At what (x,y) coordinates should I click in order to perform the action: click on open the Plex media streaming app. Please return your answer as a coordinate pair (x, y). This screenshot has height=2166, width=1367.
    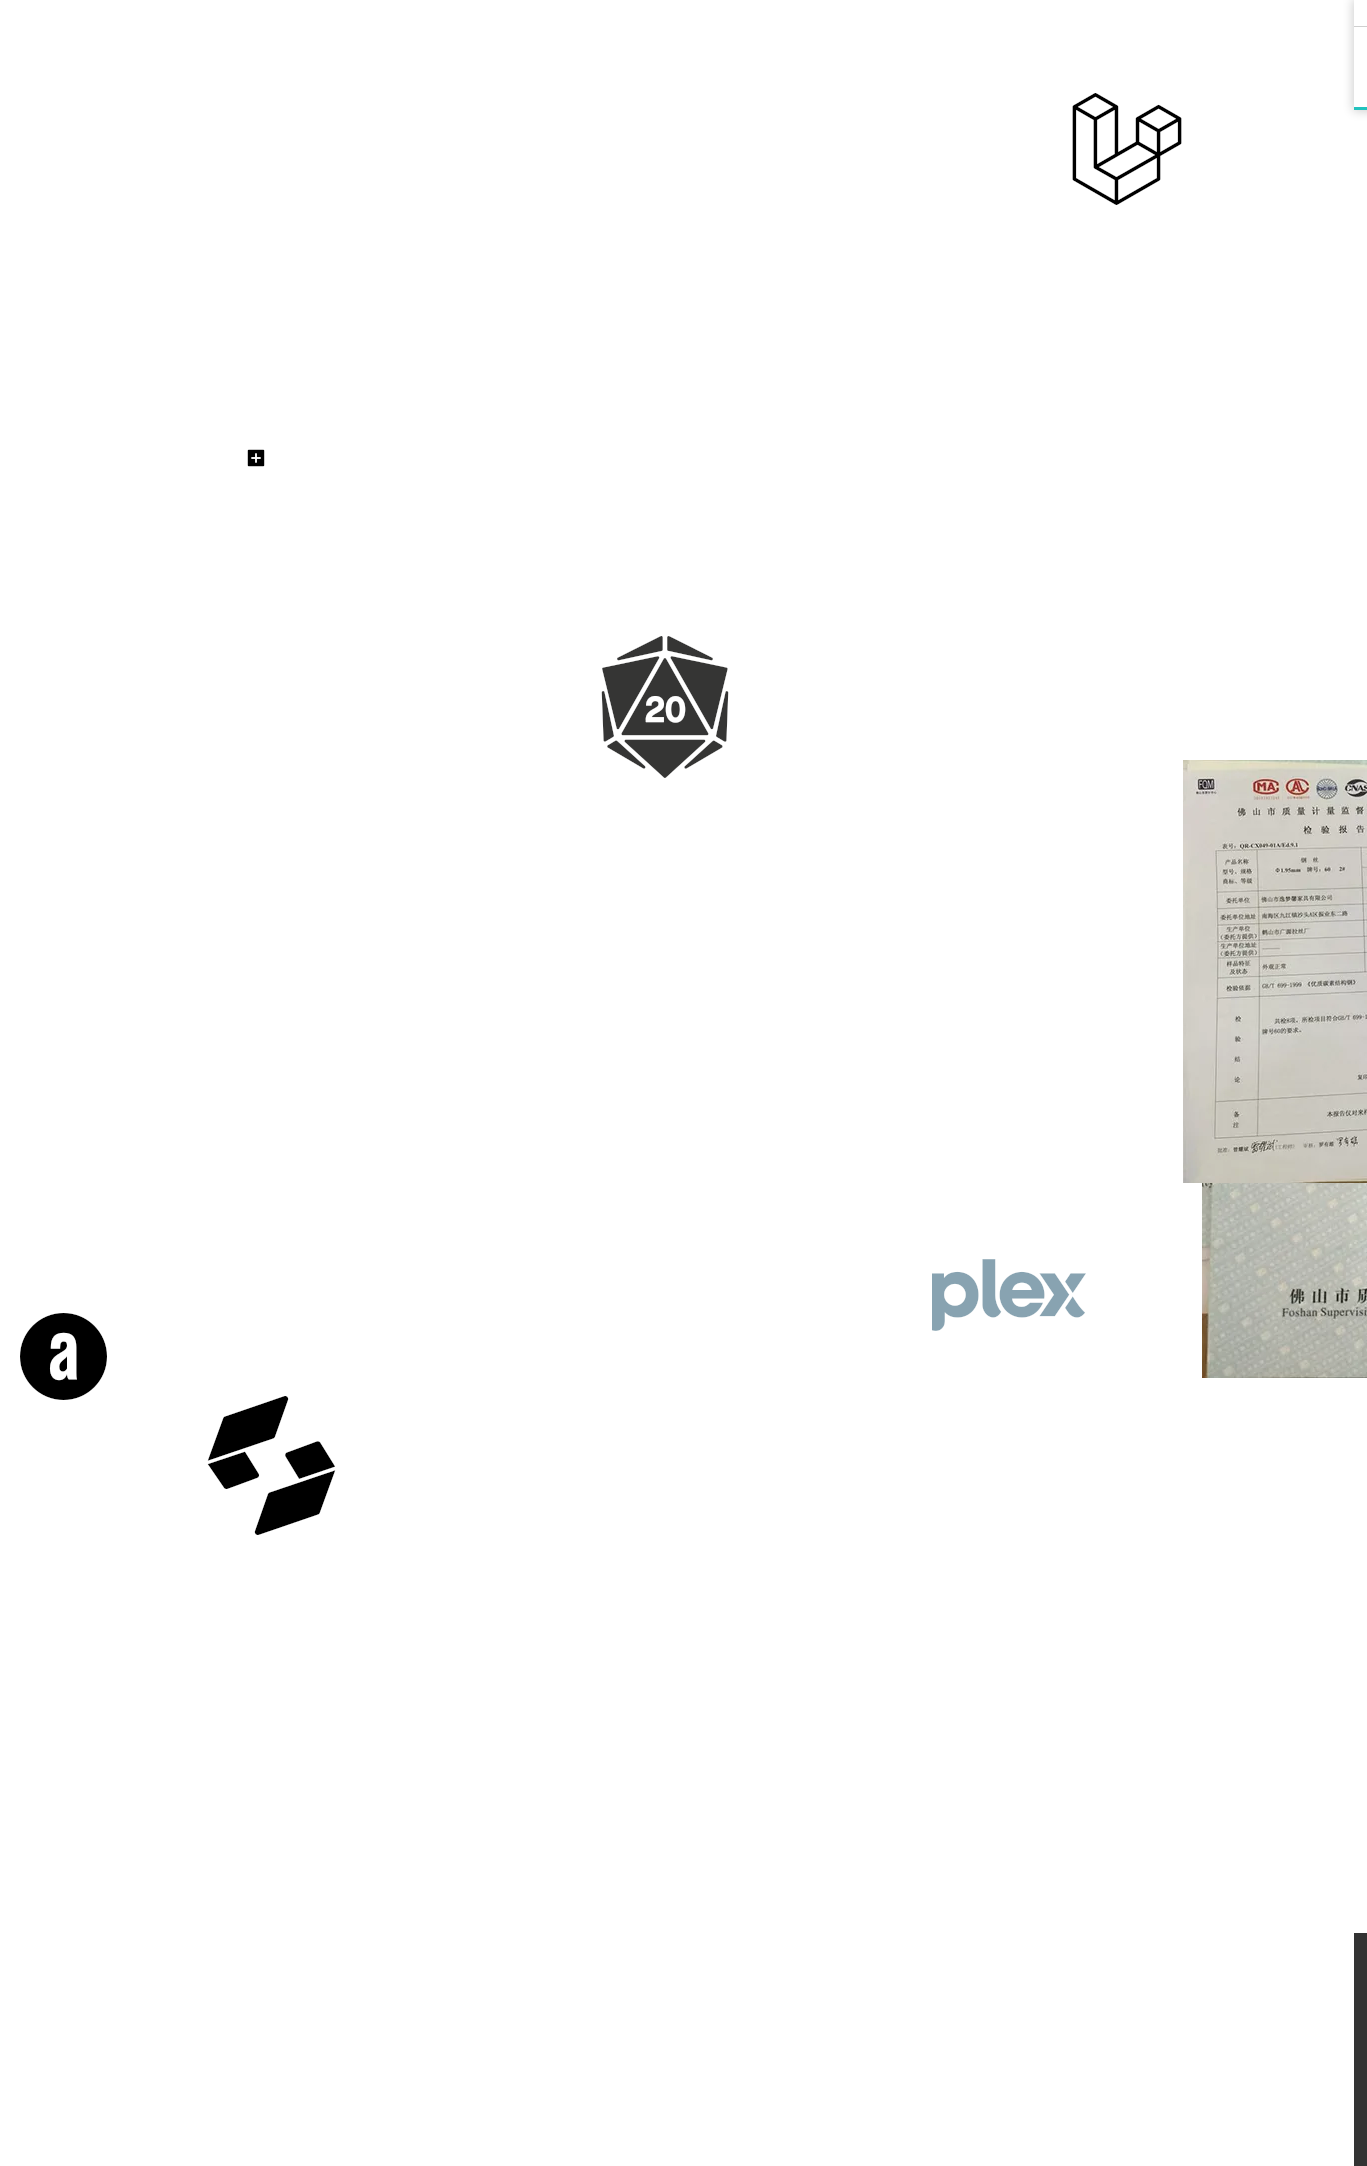
    Looking at the image, I should click on (1009, 1295).